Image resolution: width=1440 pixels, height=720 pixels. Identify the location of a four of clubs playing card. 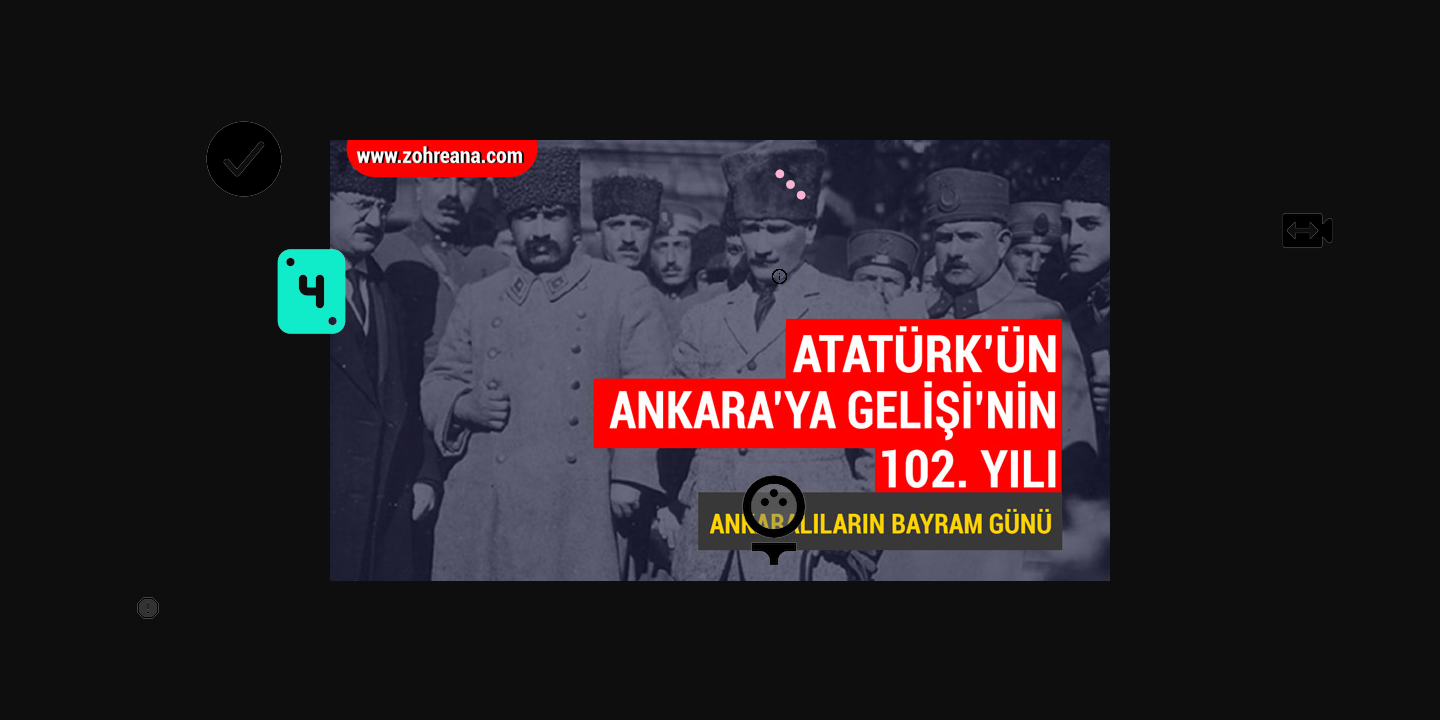
(311, 291).